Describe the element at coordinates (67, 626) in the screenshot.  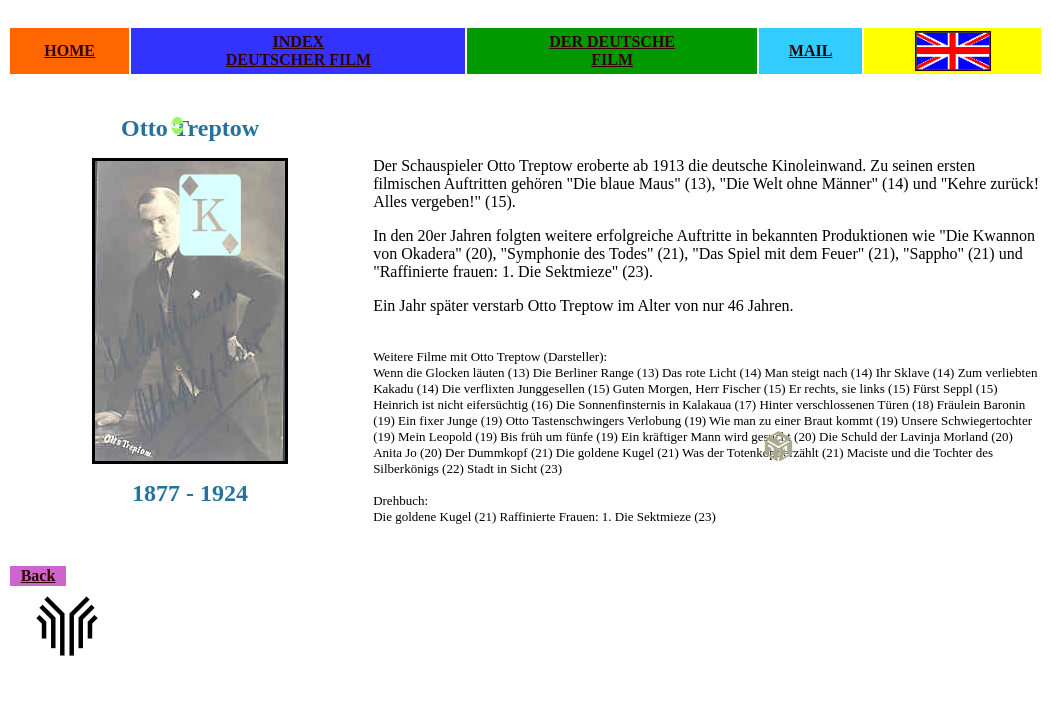
I see `enter the slumbering sanctuary area` at that location.